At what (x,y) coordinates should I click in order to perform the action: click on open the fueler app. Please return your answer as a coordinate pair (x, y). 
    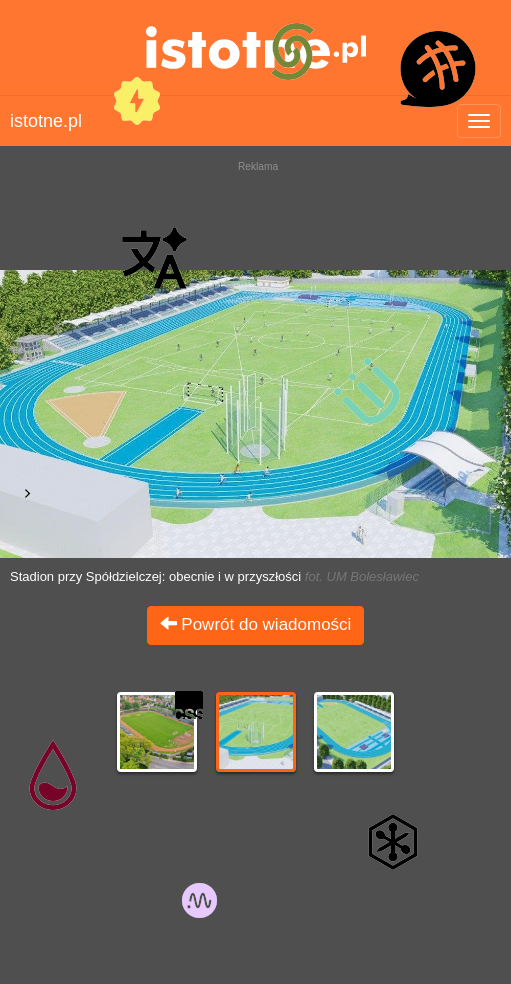
    Looking at the image, I should click on (137, 101).